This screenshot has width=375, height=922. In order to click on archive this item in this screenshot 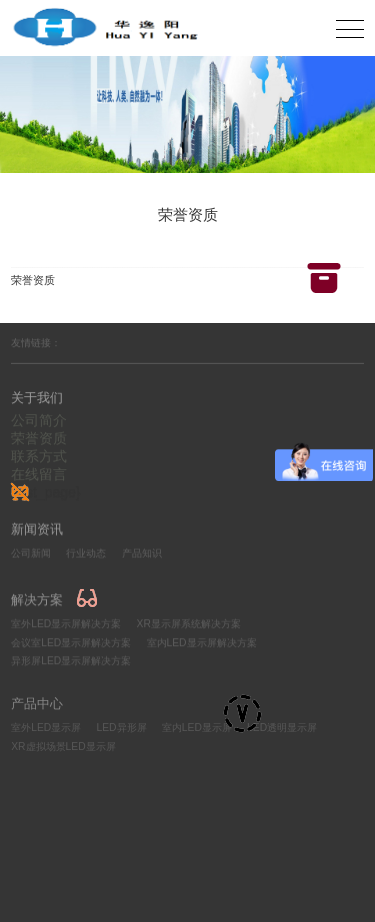, I will do `click(324, 278)`.